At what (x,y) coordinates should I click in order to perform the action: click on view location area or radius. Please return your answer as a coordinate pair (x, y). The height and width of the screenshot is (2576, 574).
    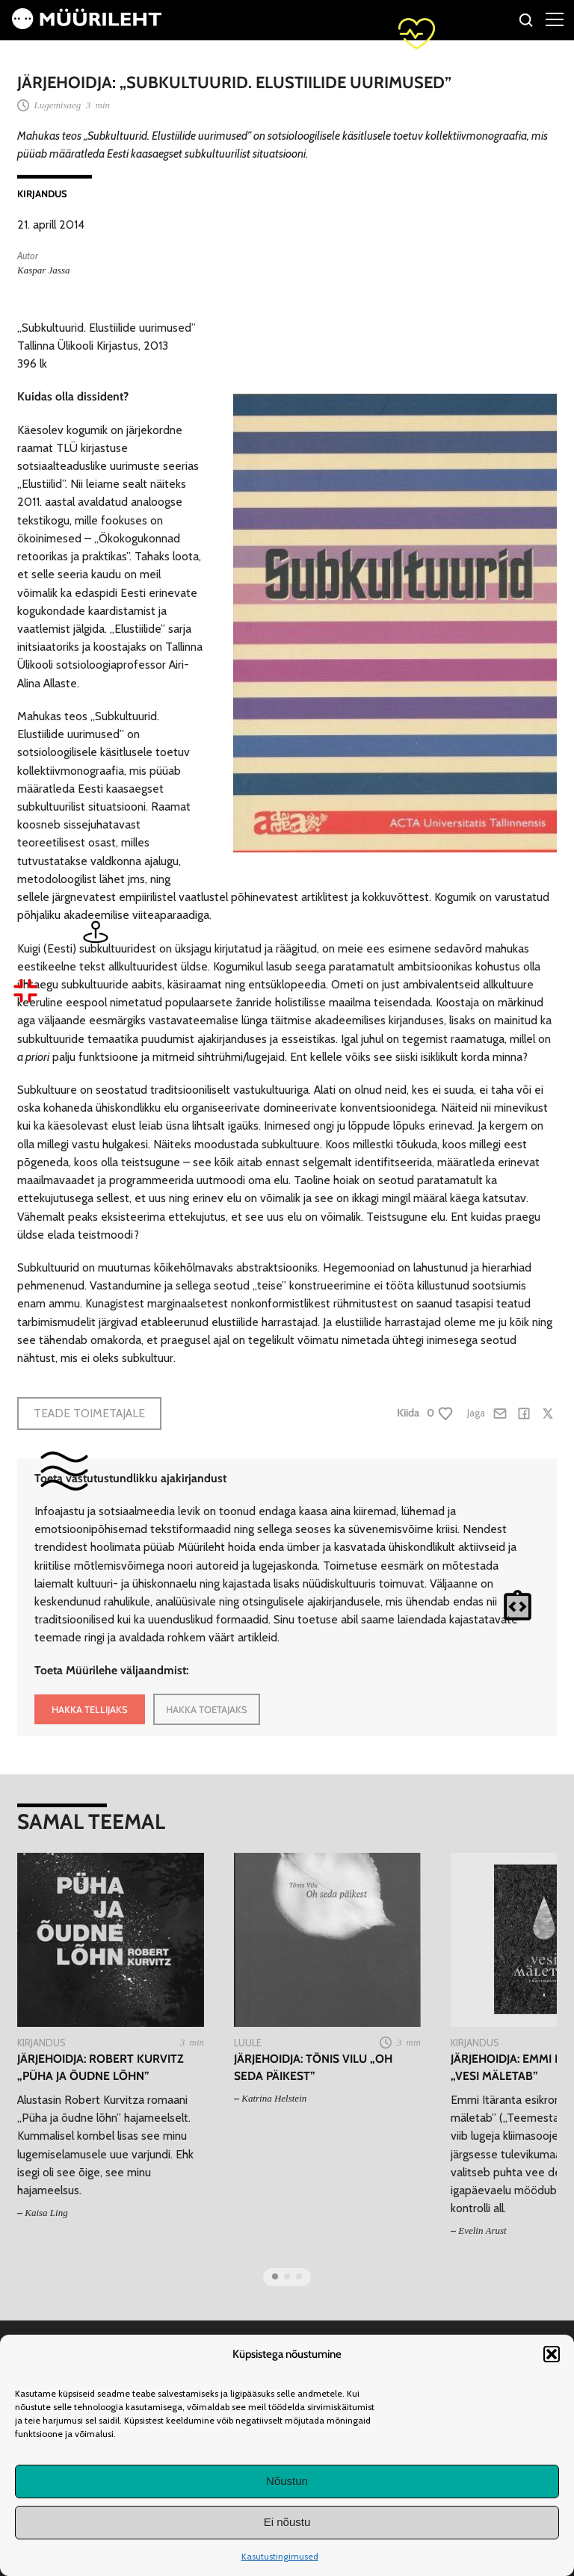
    Looking at the image, I should click on (96, 932).